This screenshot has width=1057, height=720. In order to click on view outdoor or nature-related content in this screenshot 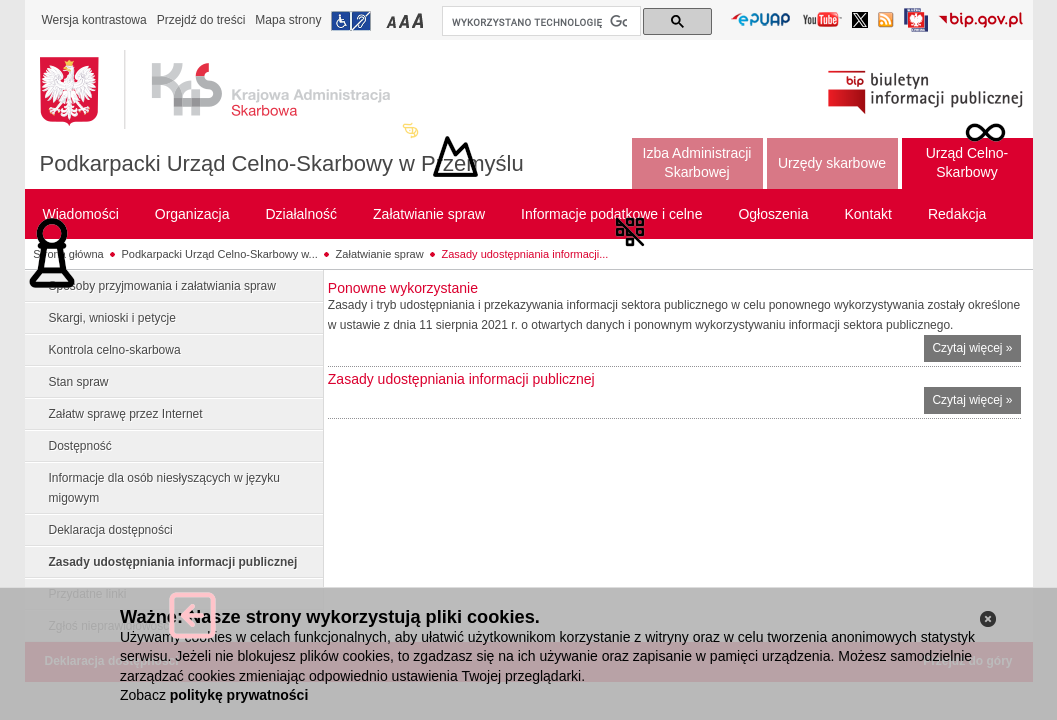, I will do `click(455, 156)`.